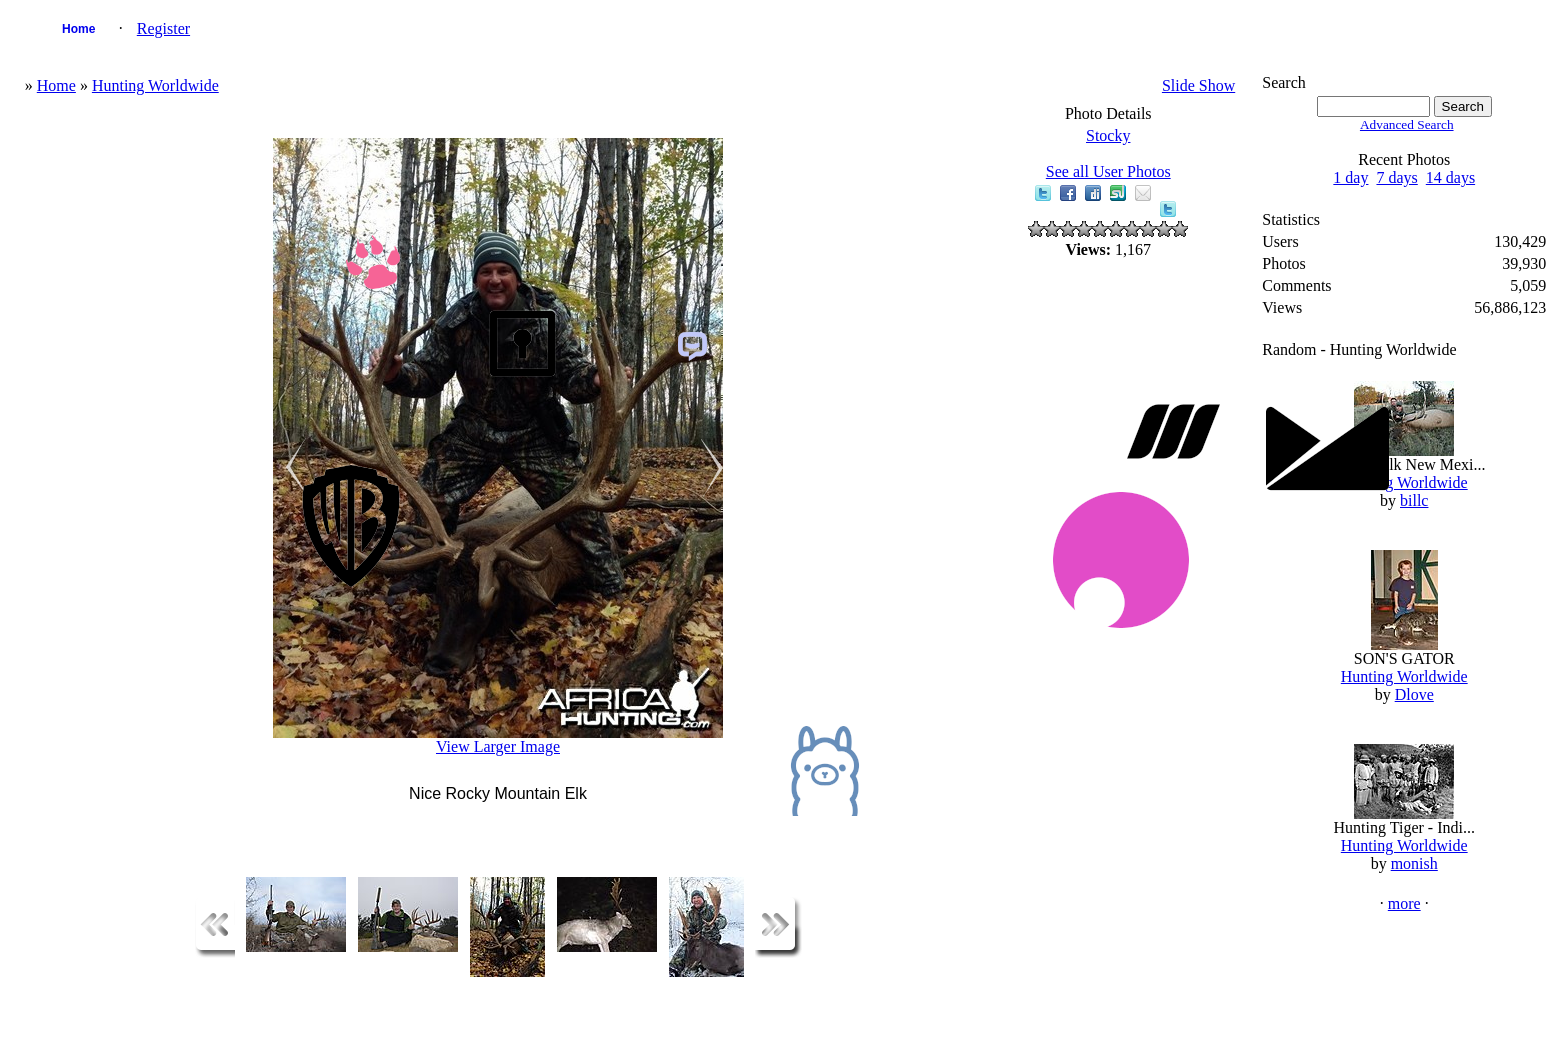 The height and width of the screenshot is (1055, 1568). What do you see at coordinates (351, 526) in the screenshot?
I see `warner bros. official logo` at bounding box center [351, 526].